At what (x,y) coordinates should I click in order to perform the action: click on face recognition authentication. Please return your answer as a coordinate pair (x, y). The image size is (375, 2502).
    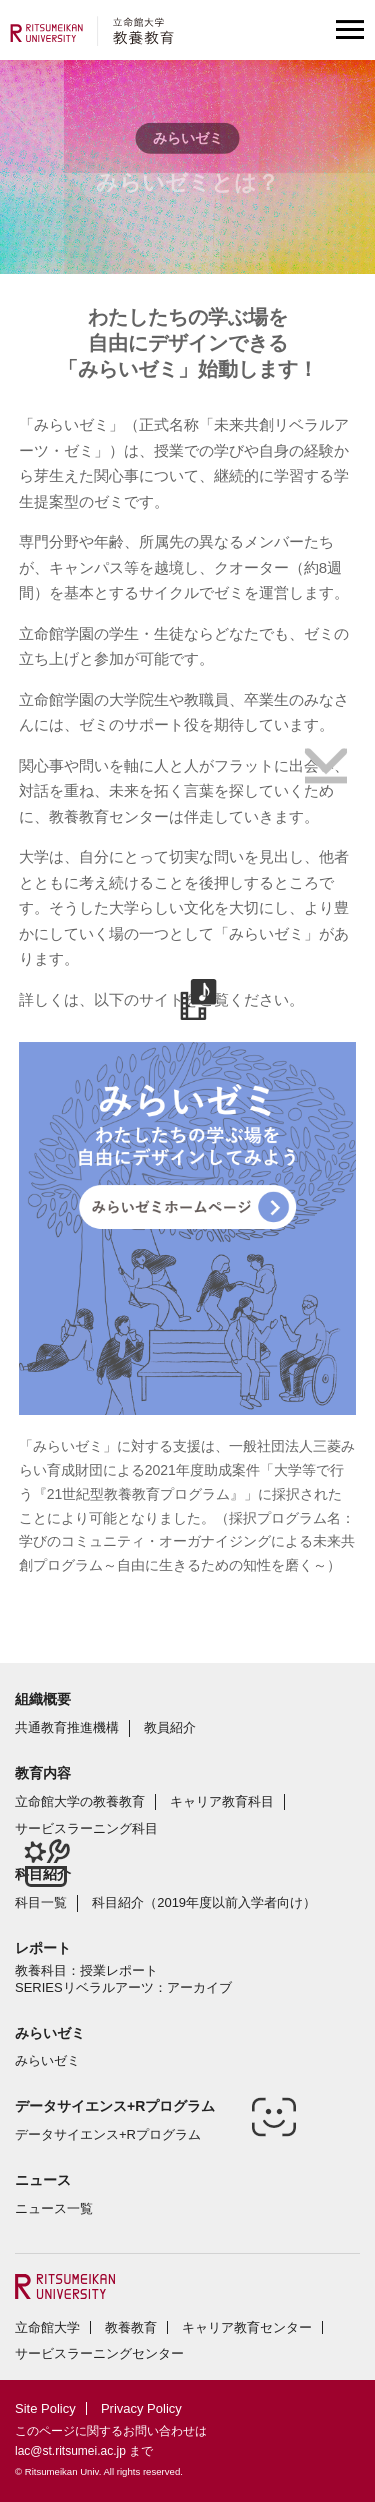
    Looking at the image, I should click on (274, 2117).